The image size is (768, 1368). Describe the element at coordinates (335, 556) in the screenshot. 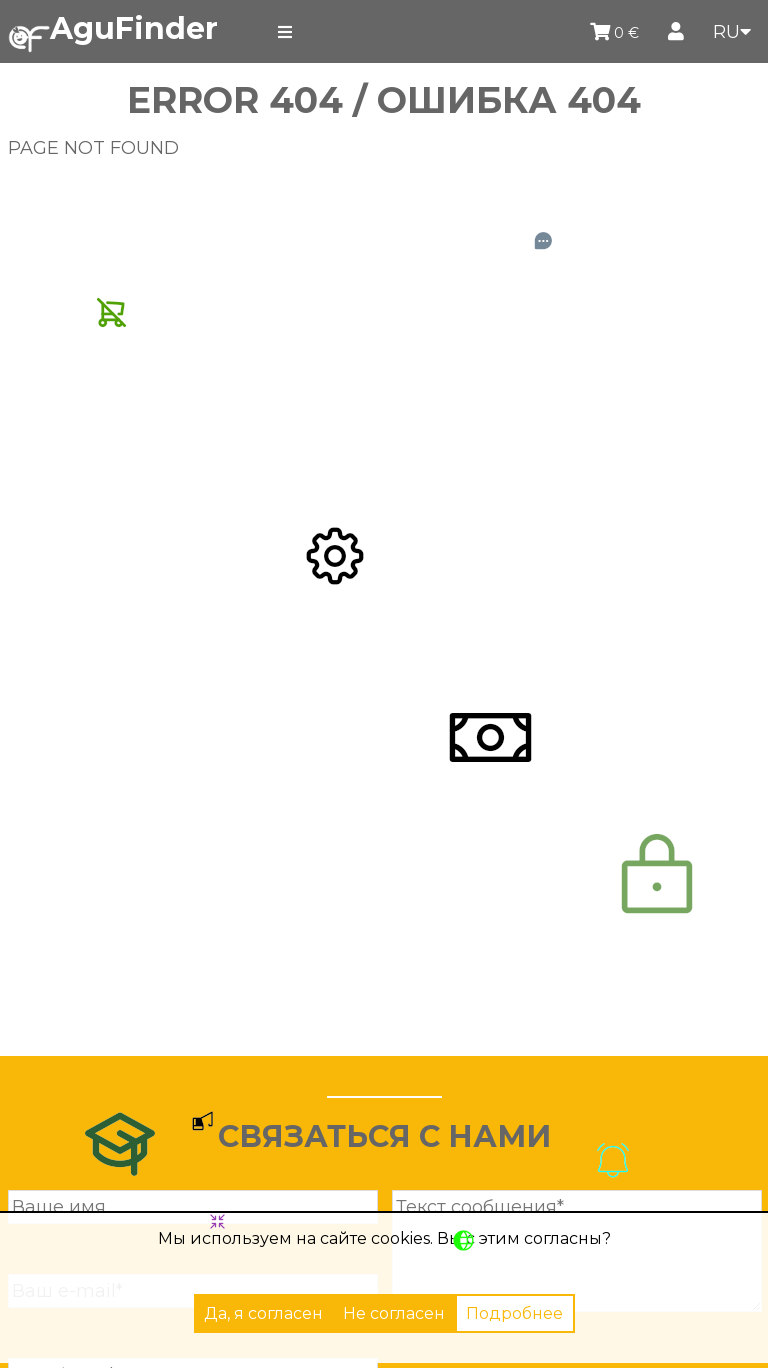

I see `access settings or preferences` at that location.